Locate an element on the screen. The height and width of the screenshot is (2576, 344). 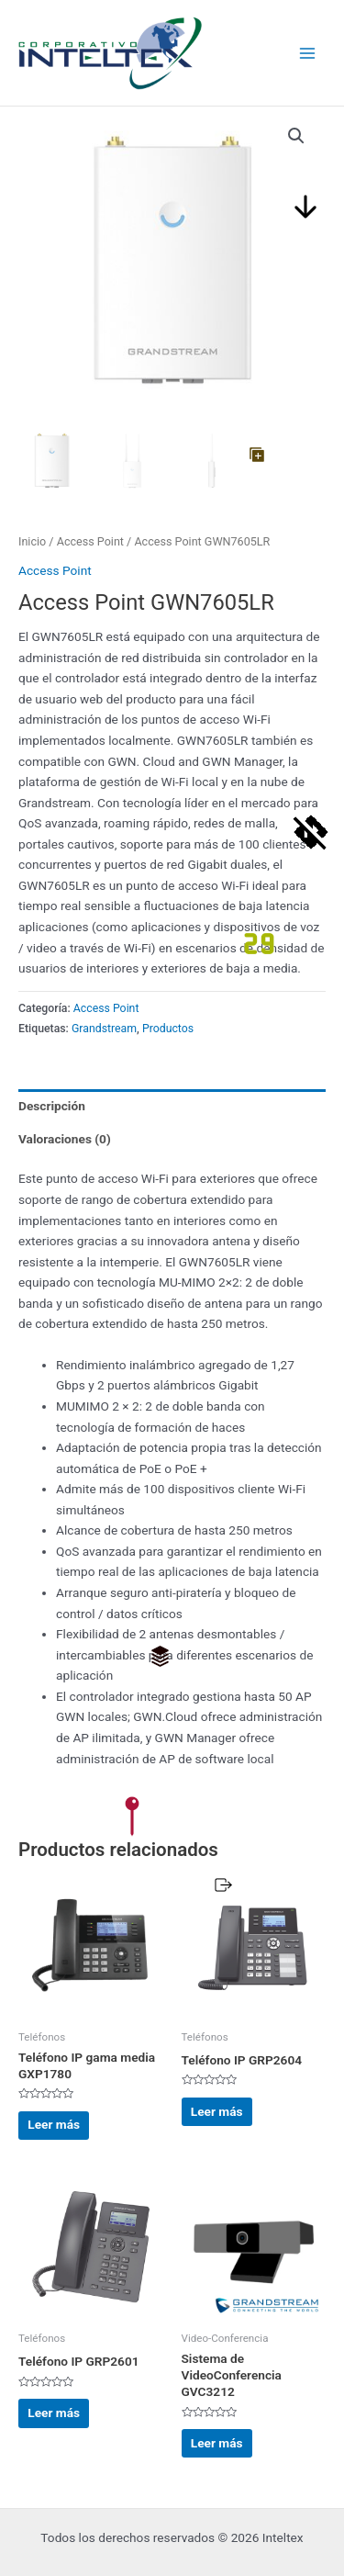
mark a location on the map is located at coordinates (132, 1817).